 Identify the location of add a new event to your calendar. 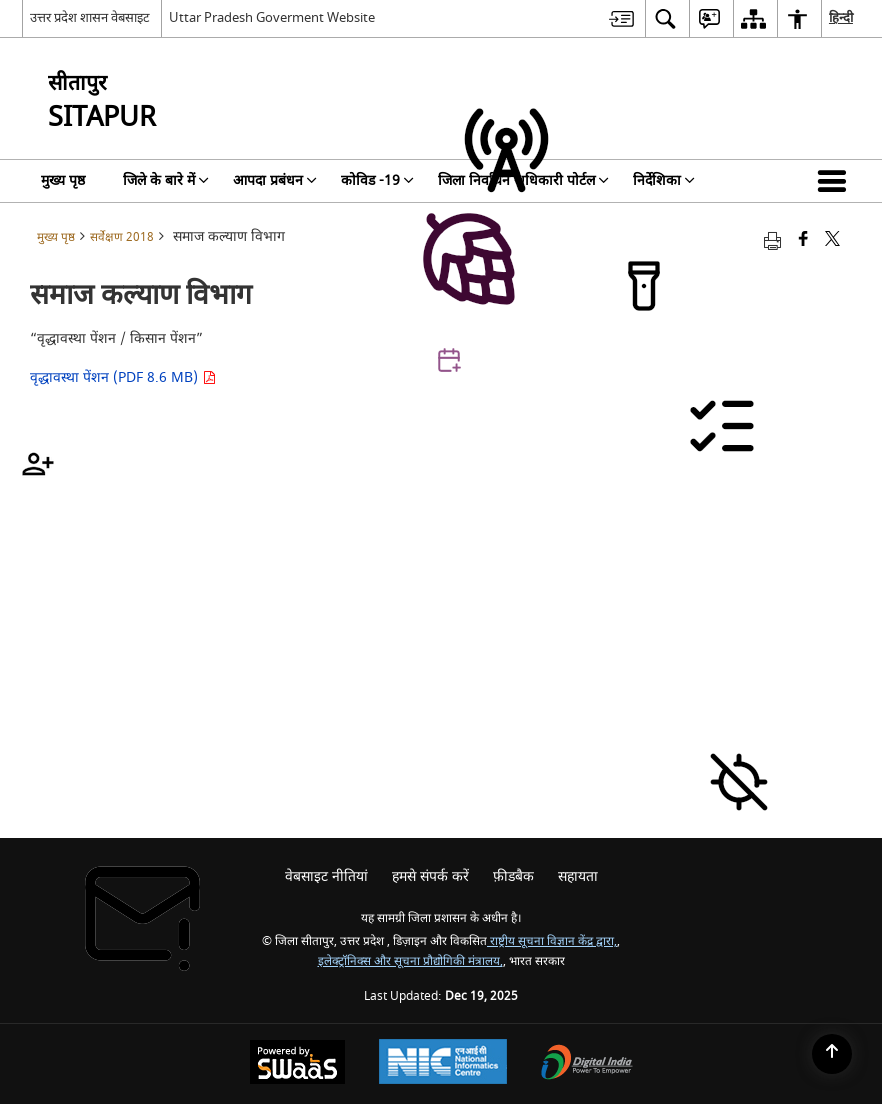
(449, 360).